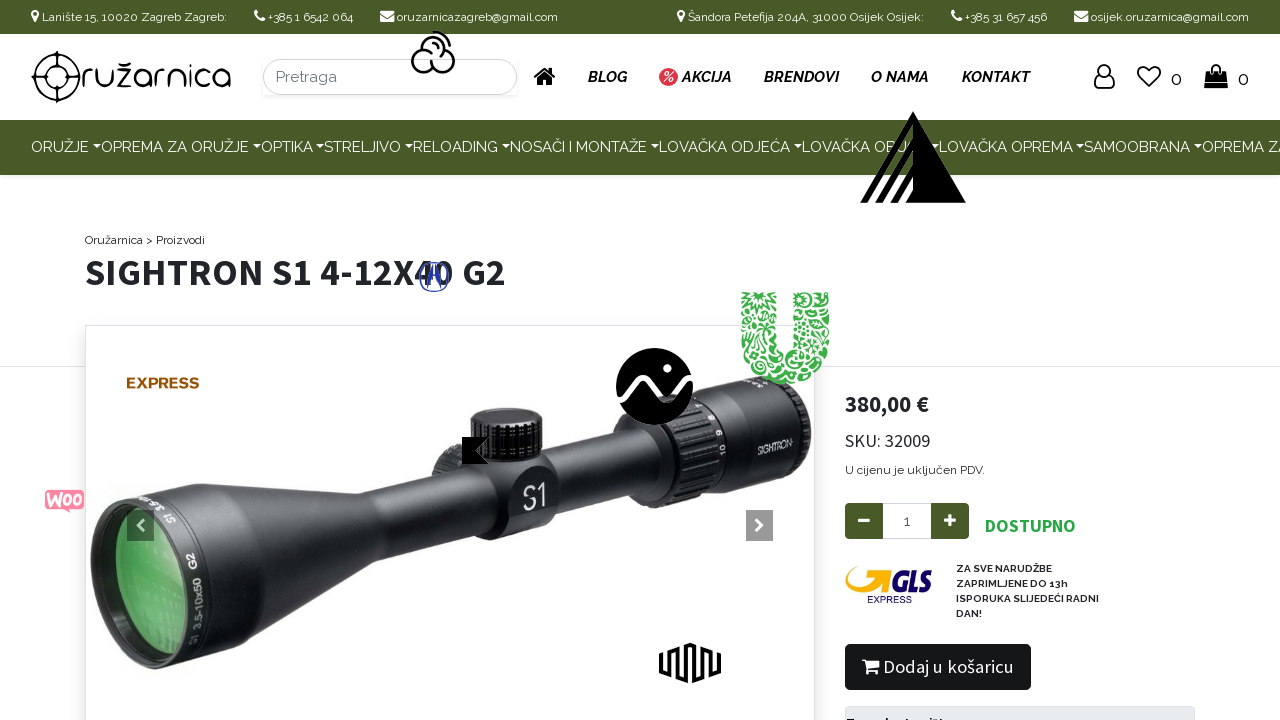 This screenshot has width=1280, height=720. I want to click on WooCommerce logo - access your online store dashboard, so click(64, 501).